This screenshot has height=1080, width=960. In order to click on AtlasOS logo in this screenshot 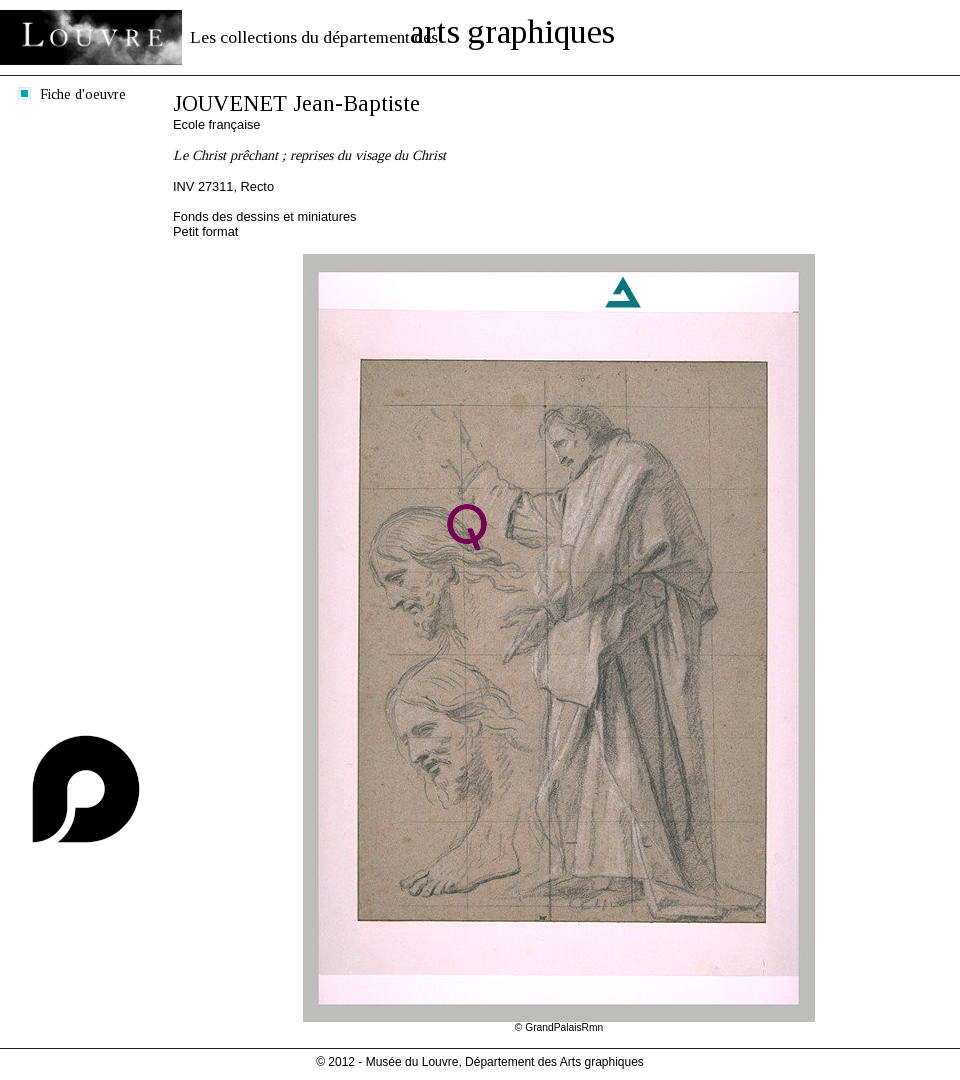, I will do `click(623, 292)`.